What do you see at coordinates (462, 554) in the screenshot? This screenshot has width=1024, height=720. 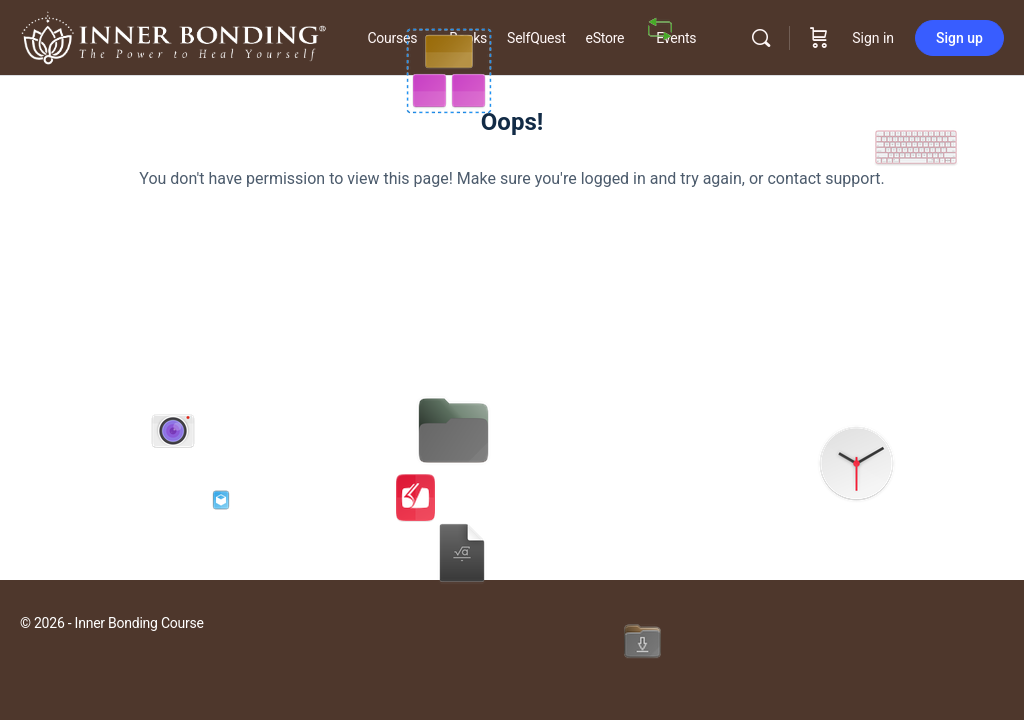 I see `opendocument formula template file` at bounding box center [462, 554].